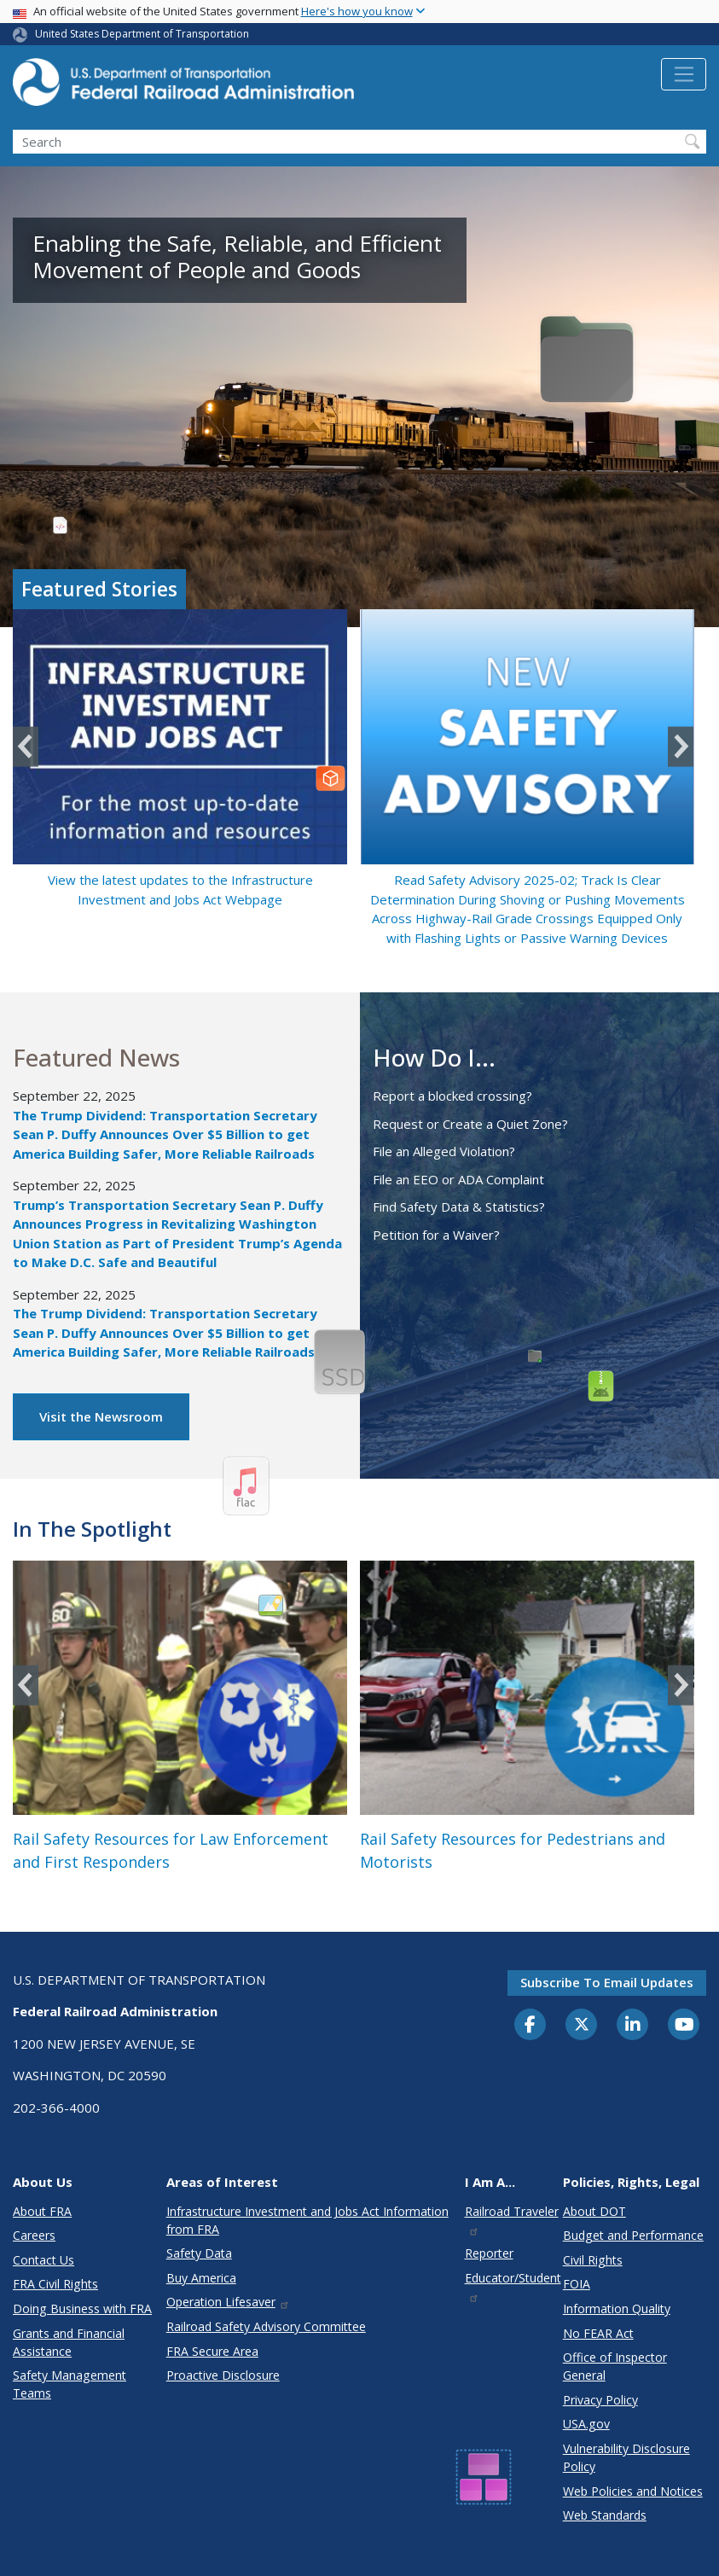  What do you see at coordinates (339, 1362) in the screenshot?
I see `indicates a solid state drive (SSD) storage device` at bounding box center [339, 1362].